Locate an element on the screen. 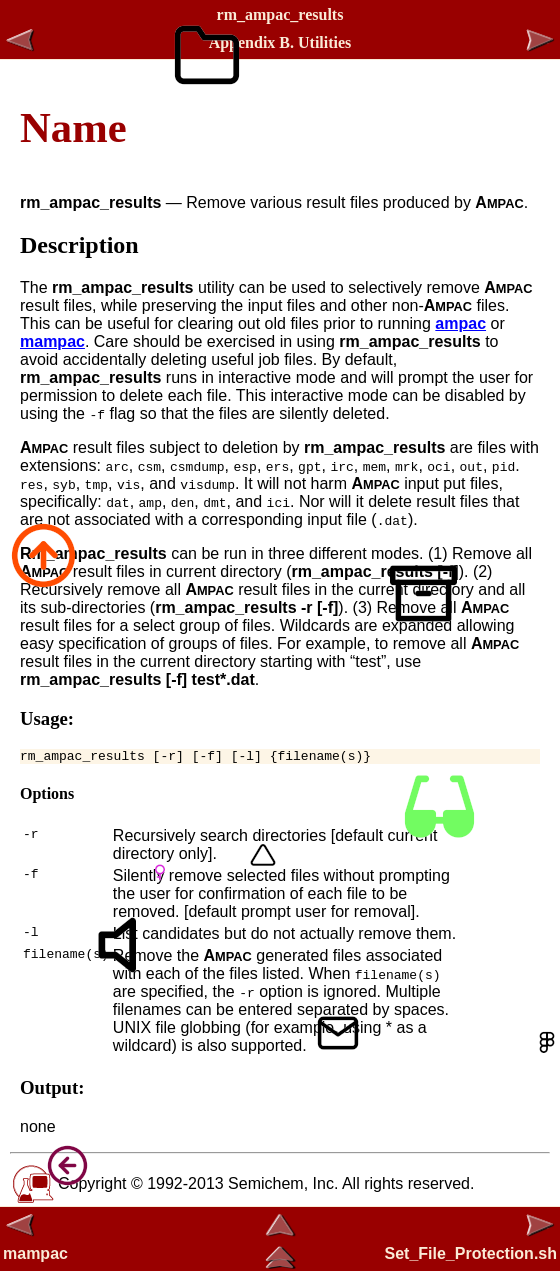 The width and height of the screenshot is (560, 1275). open your email inbox is located at coordinates (338, 1033).